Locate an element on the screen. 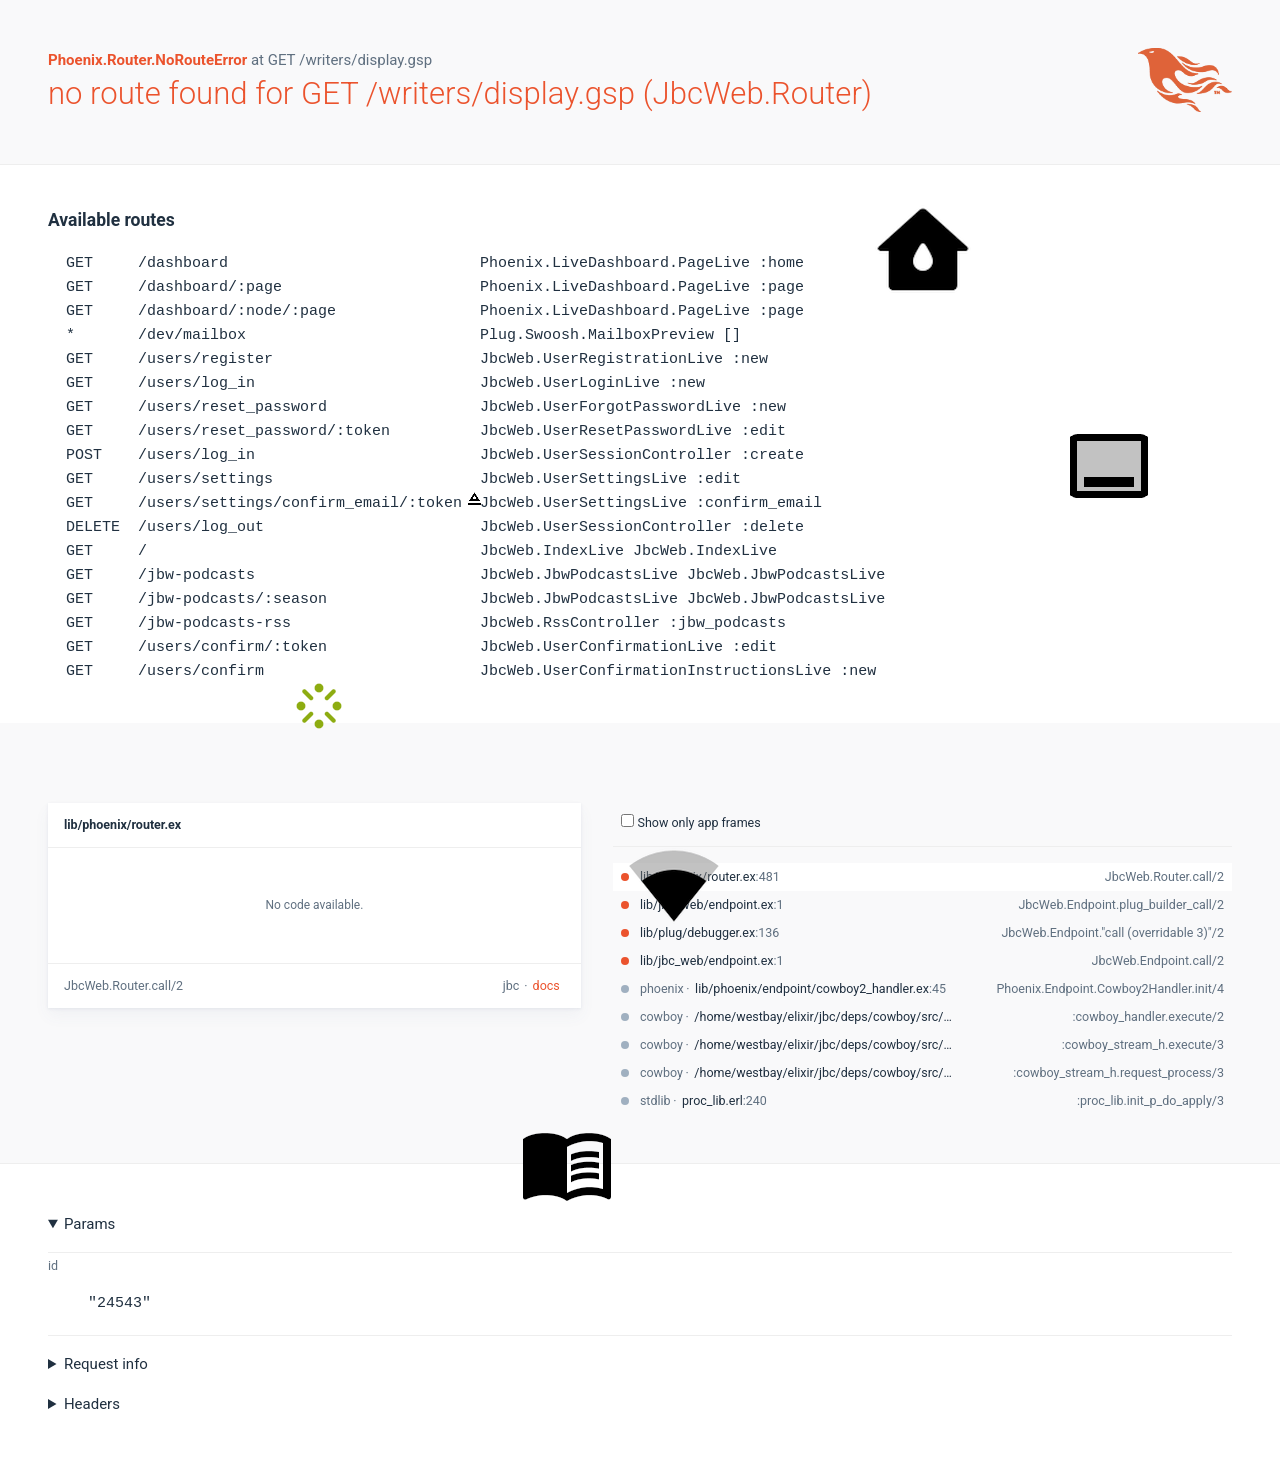 This screenshot has width=1280, height=1464. indicates active wifi connection is located at coordinates (674, 885).